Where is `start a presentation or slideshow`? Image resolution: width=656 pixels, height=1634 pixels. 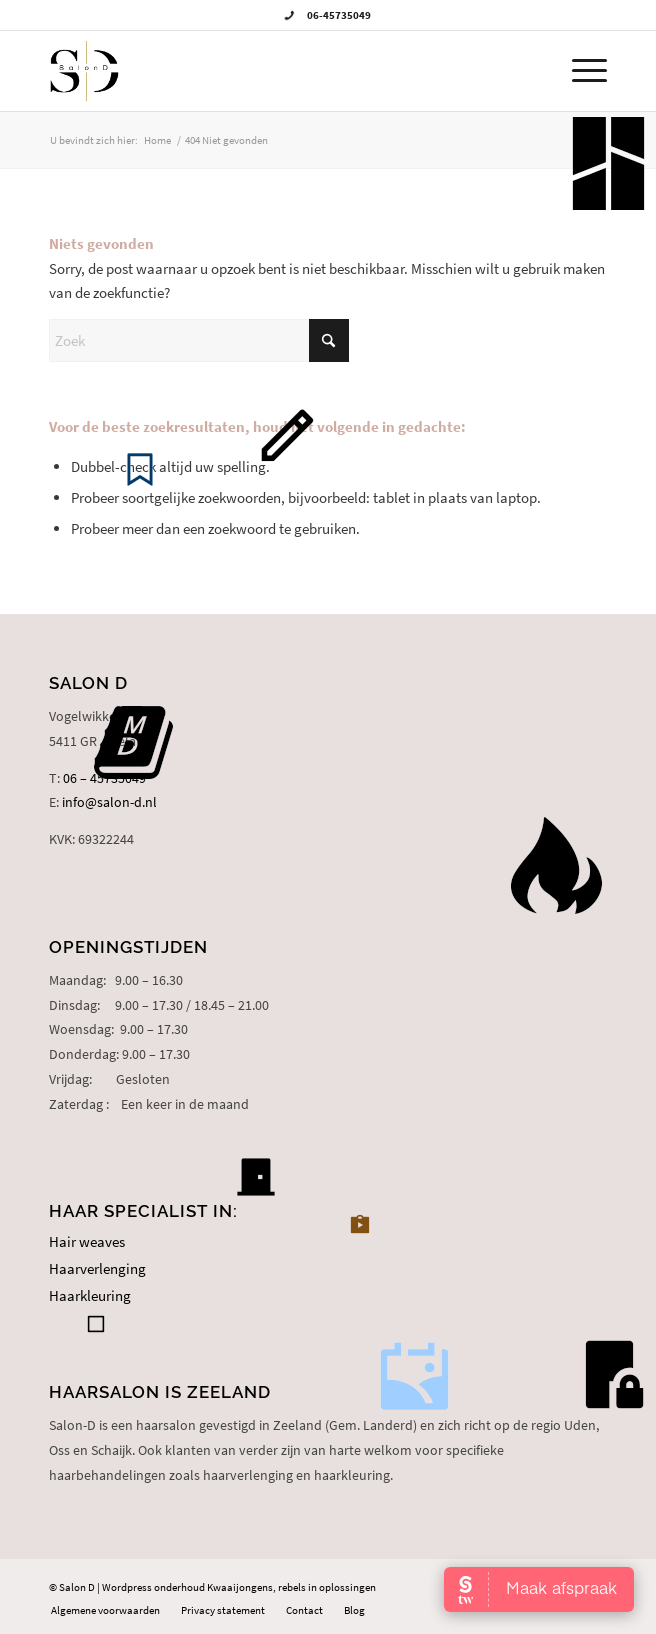 start a presentation or slideshow is located at coordinates (360, 1225).